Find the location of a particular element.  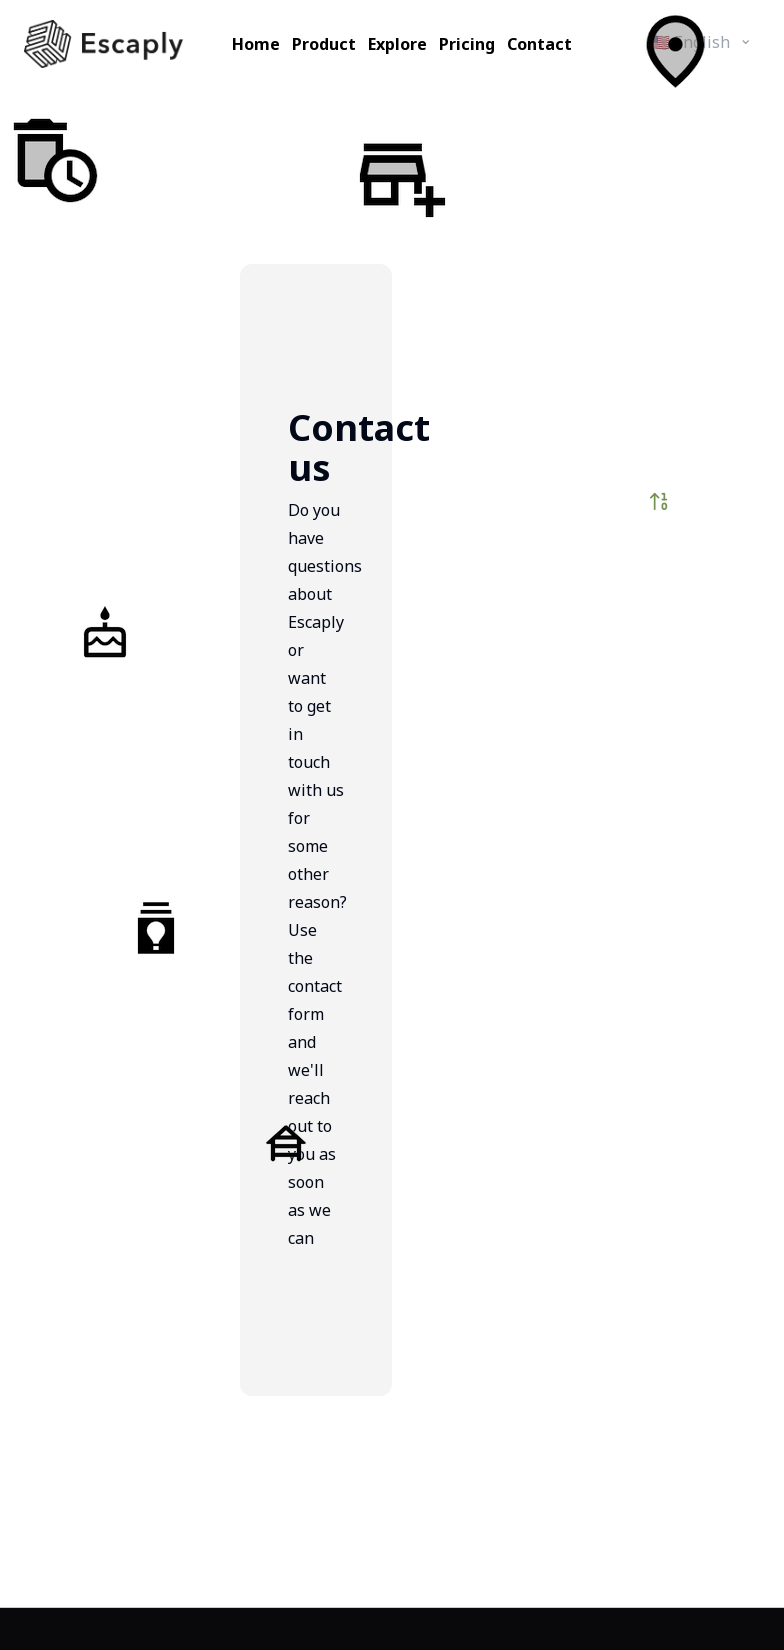

run batch predictions or bulk AI processing is located at coordinates (156, 928).